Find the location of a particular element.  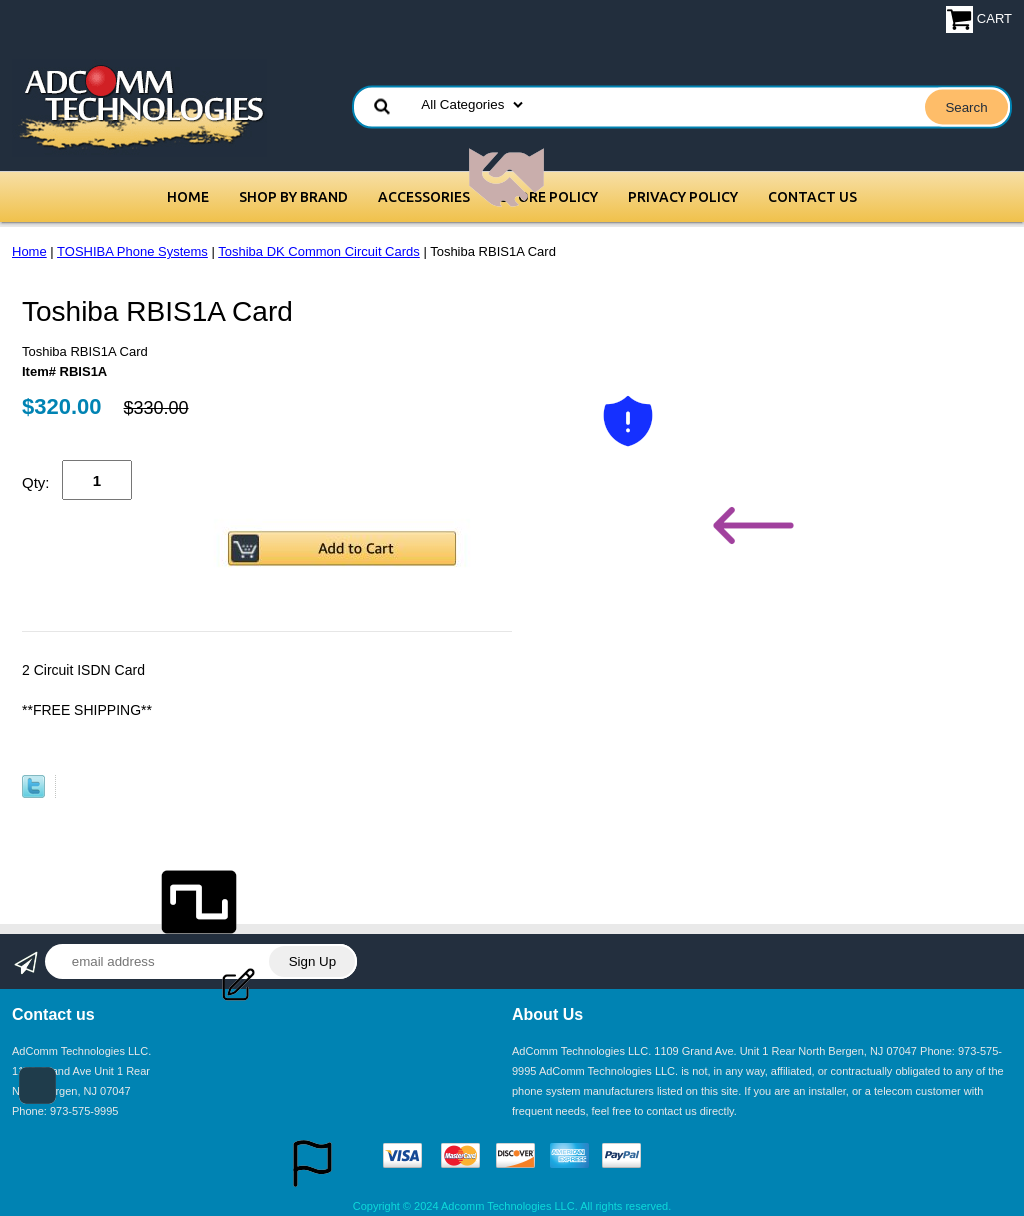

toggle square wave audio signal is located at coordinates (199, 902).